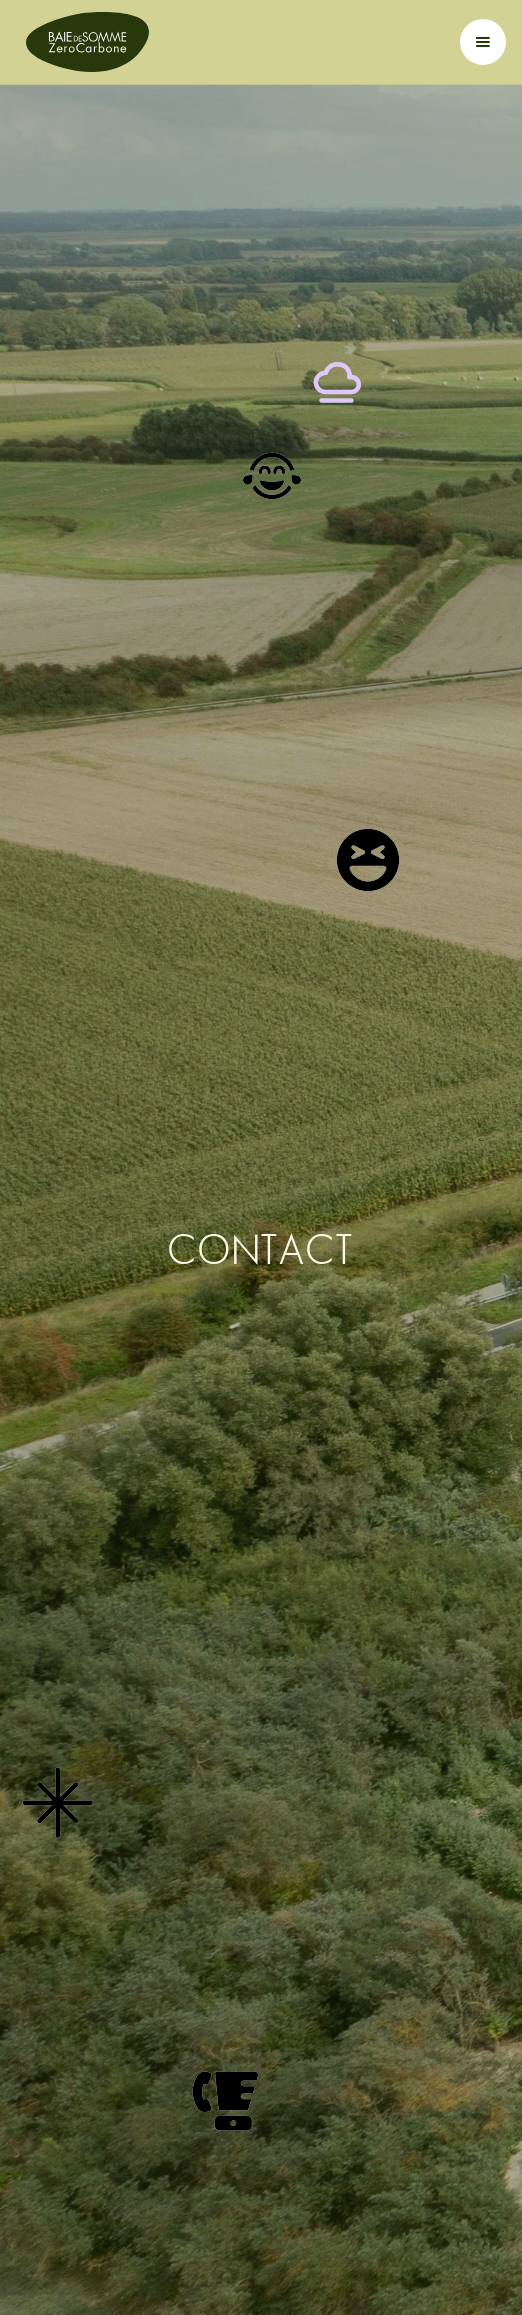  What do you see at coordinates (272, 476) in the screenshot?
I see `react with a laughing emoji` at bounding box center [272, 476].